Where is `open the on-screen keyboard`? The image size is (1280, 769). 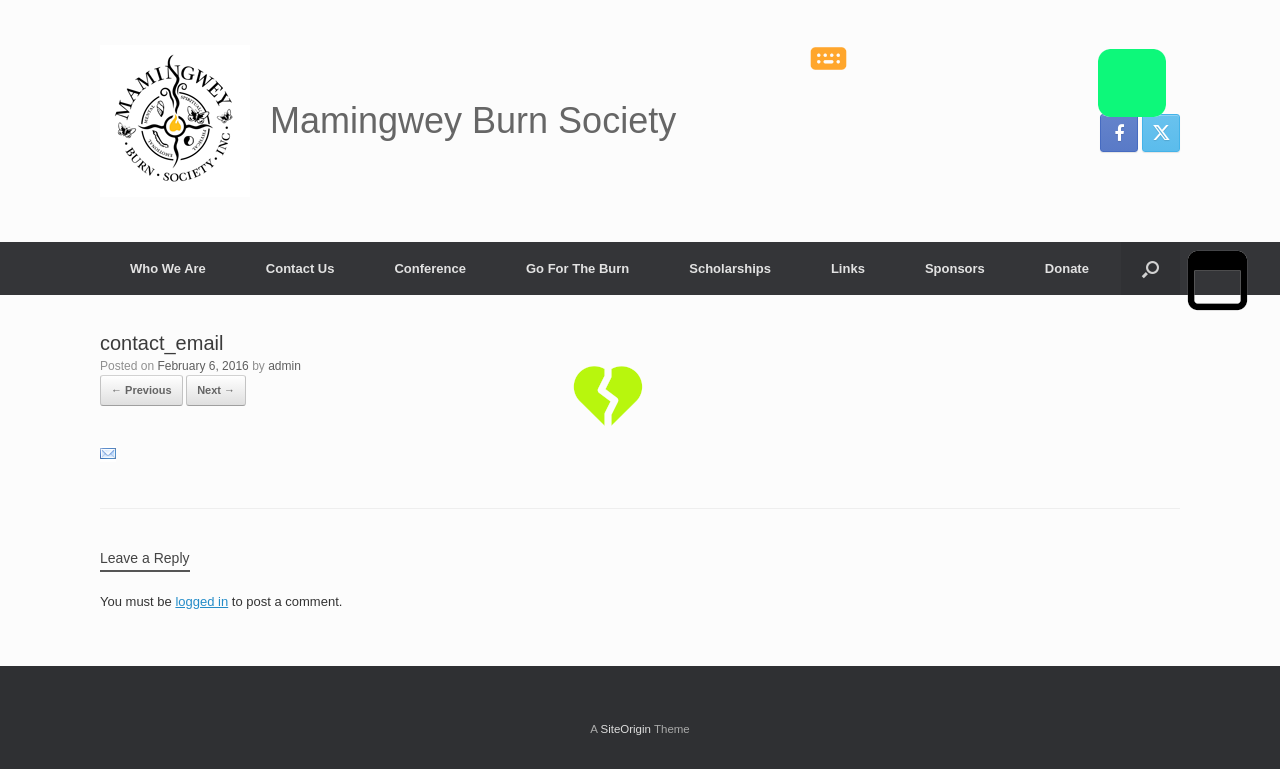
open the on-screen keyboard is located at coordinates (828, 58).